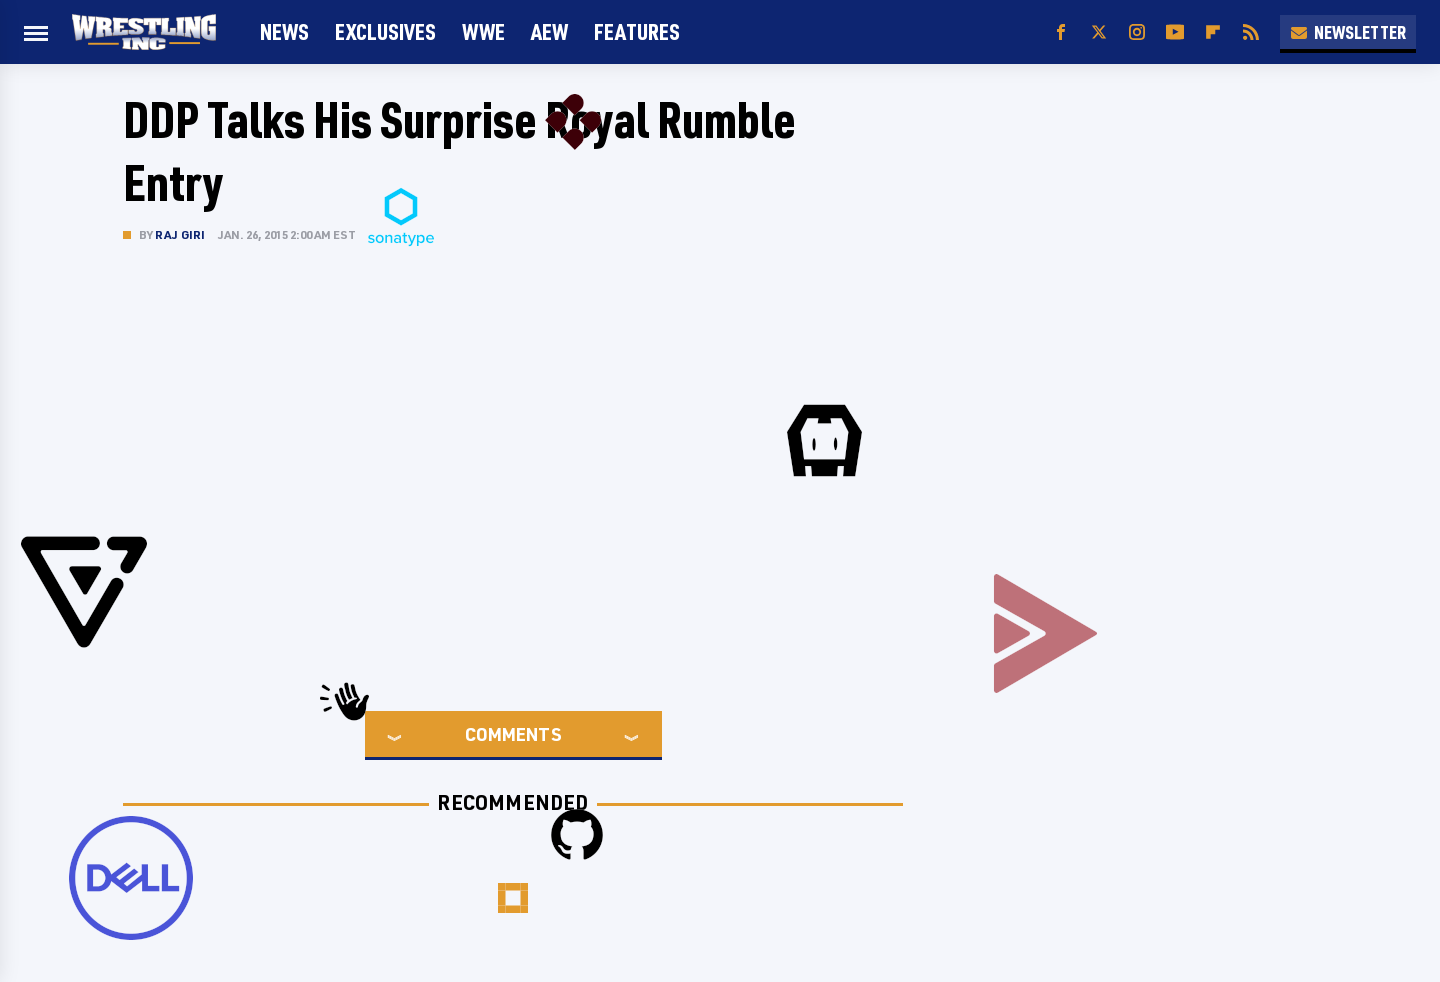  Describe the element at coordinates (401, 217) in the screenshot. I see `navigate to Sonatype website or services` at that location.